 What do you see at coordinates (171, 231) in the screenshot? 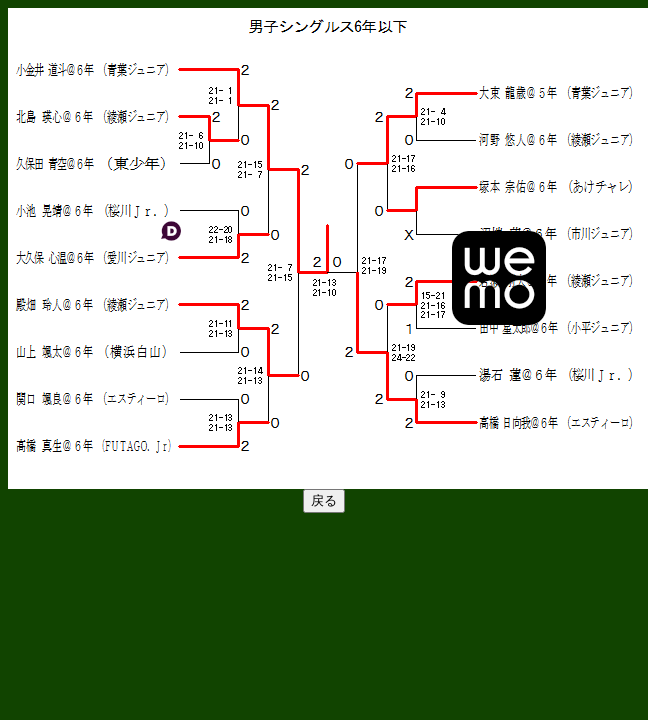
I see `open Disqus comments section` at bounding box center [171, 231].